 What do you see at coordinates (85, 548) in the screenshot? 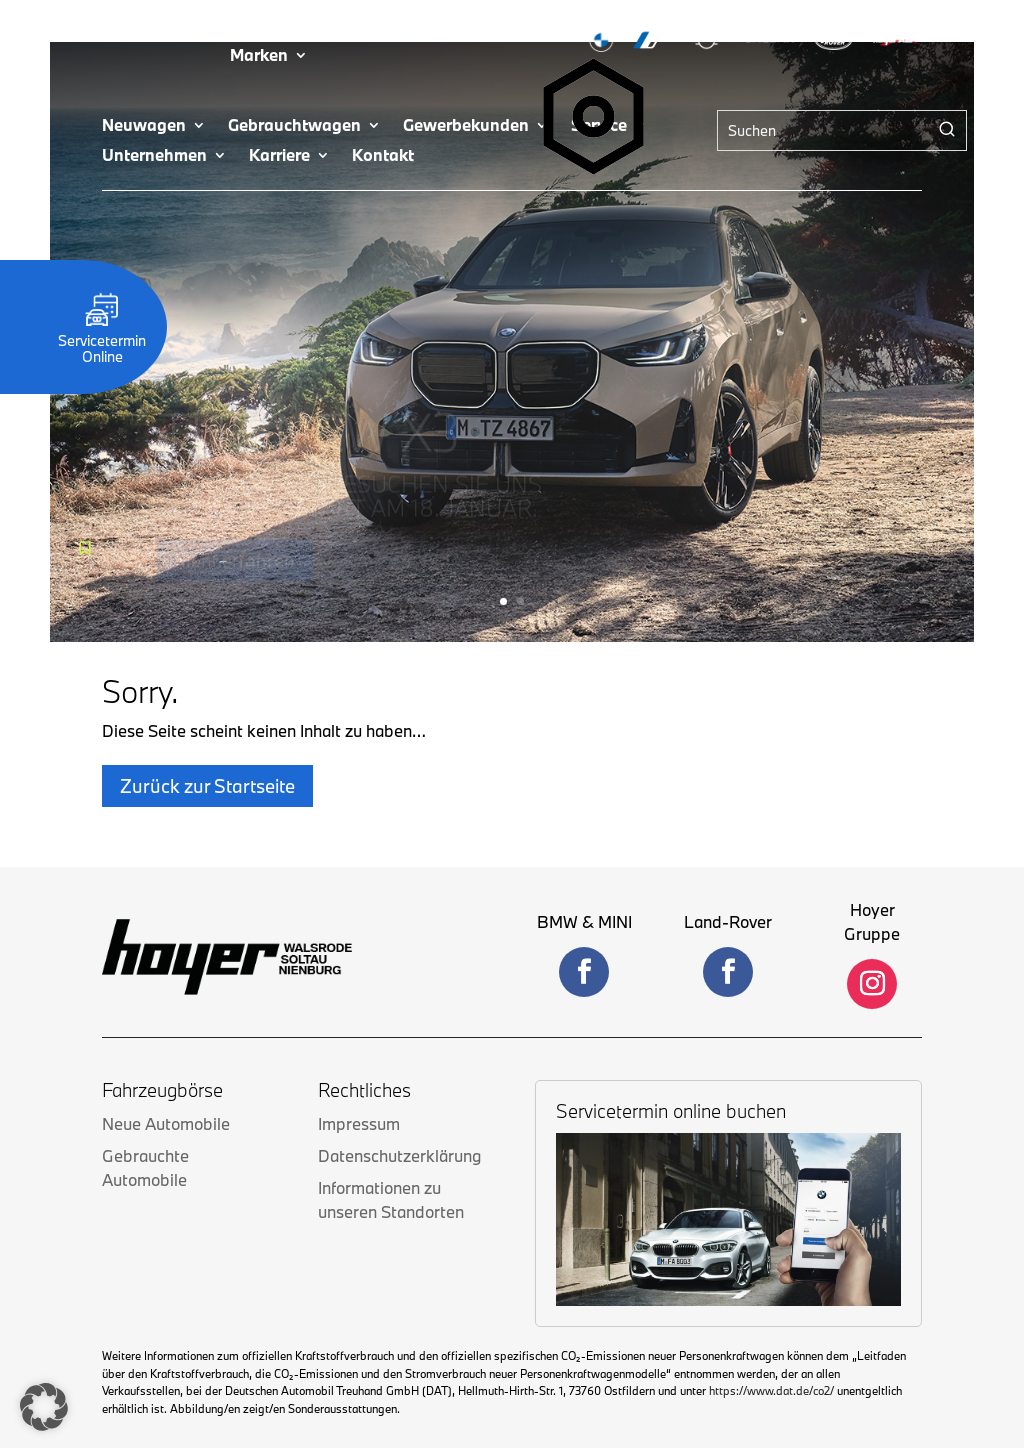
I see `save this item for later` at bounding box center [85, 548].